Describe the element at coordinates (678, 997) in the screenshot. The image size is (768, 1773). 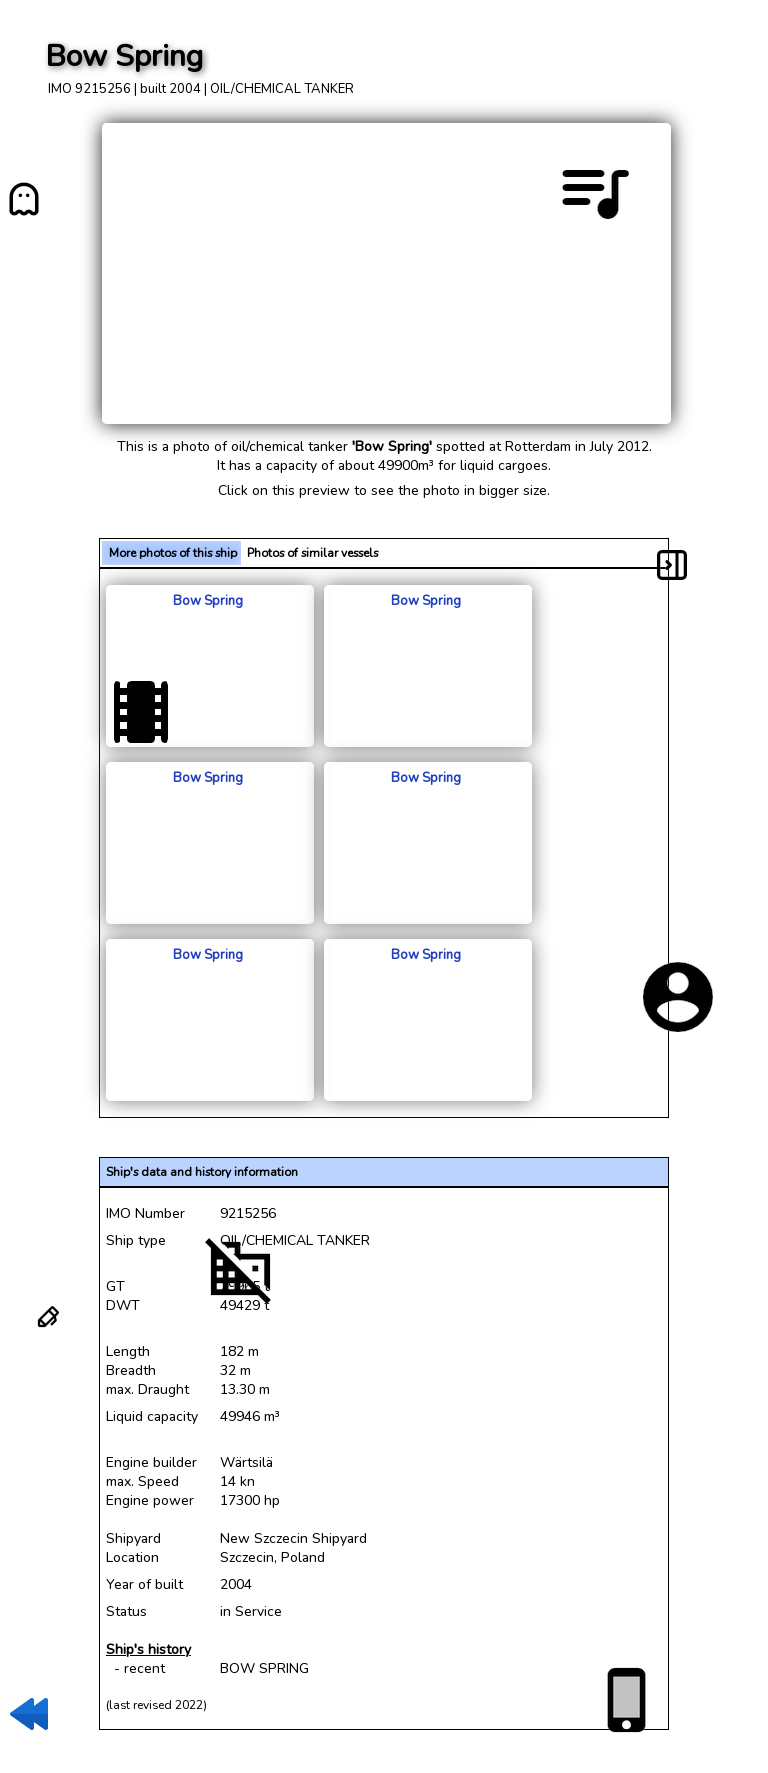
I see `access your profile or account settings` at that location.